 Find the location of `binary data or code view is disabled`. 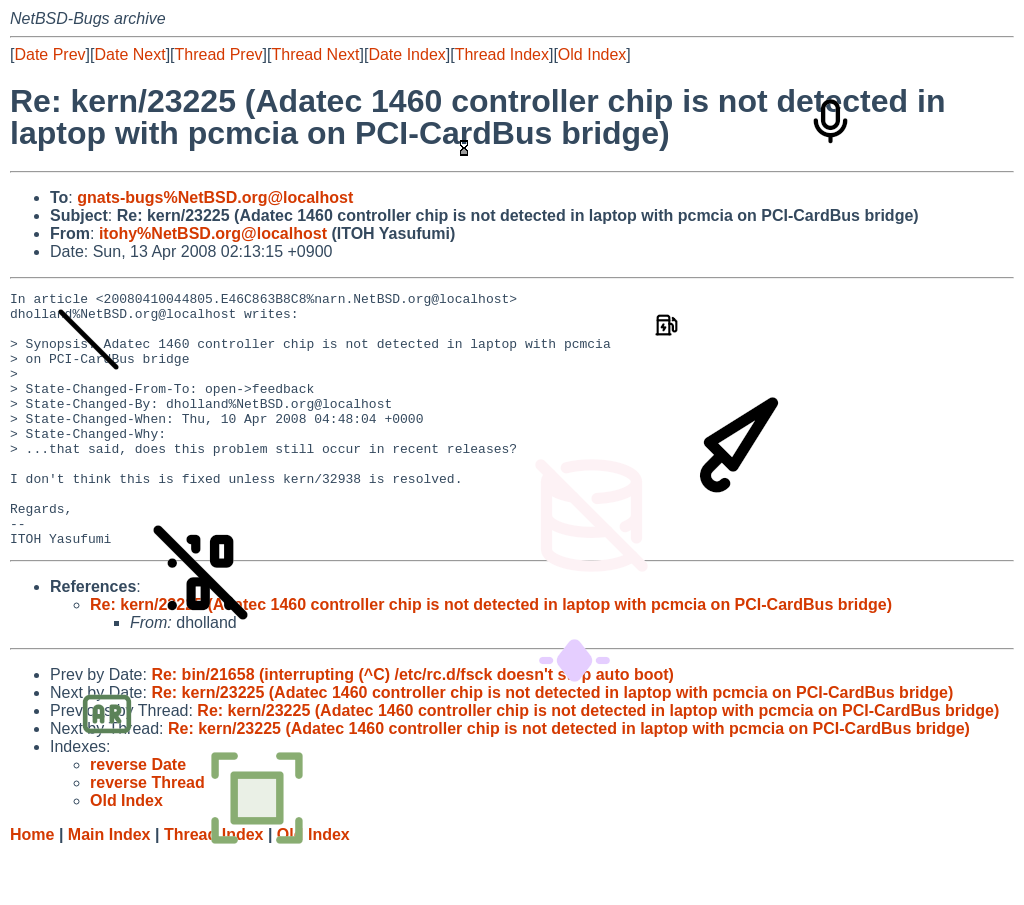

binary data or code view is disabled is located at coordinates (200, 572).